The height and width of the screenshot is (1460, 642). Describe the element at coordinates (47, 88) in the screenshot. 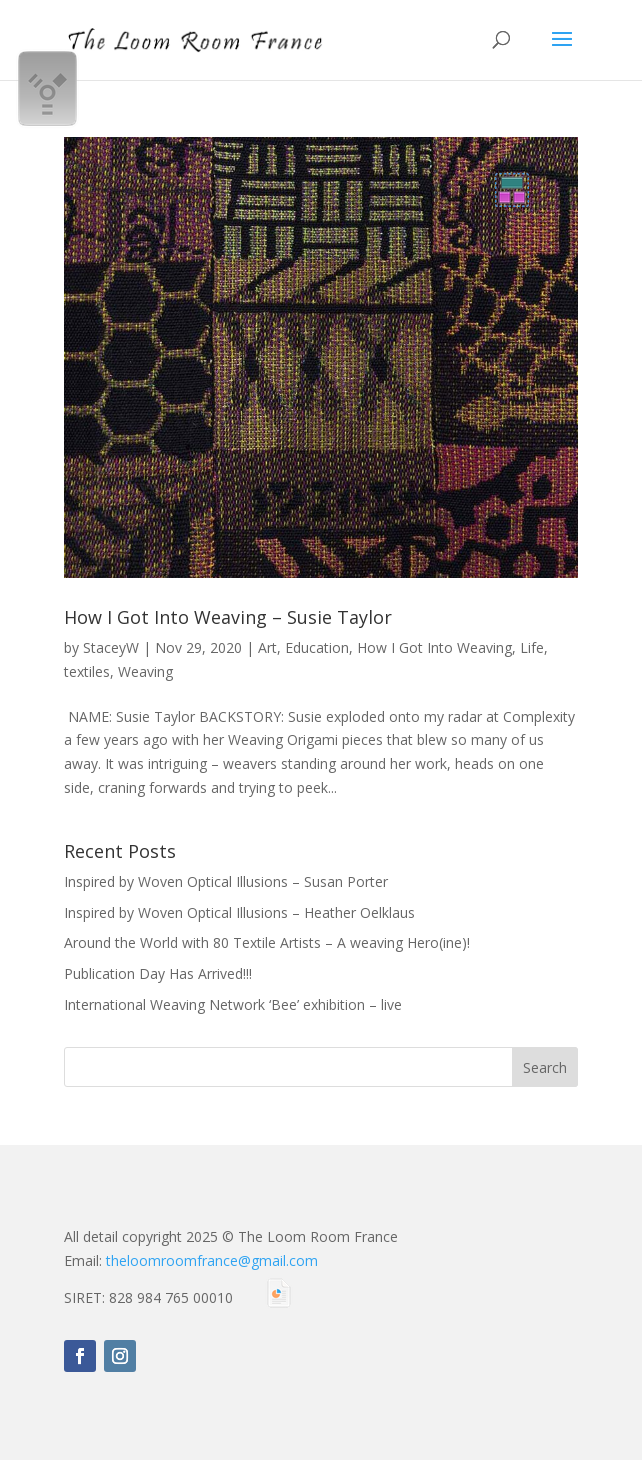

I see `access firewire-connected external hard drive` at that location.